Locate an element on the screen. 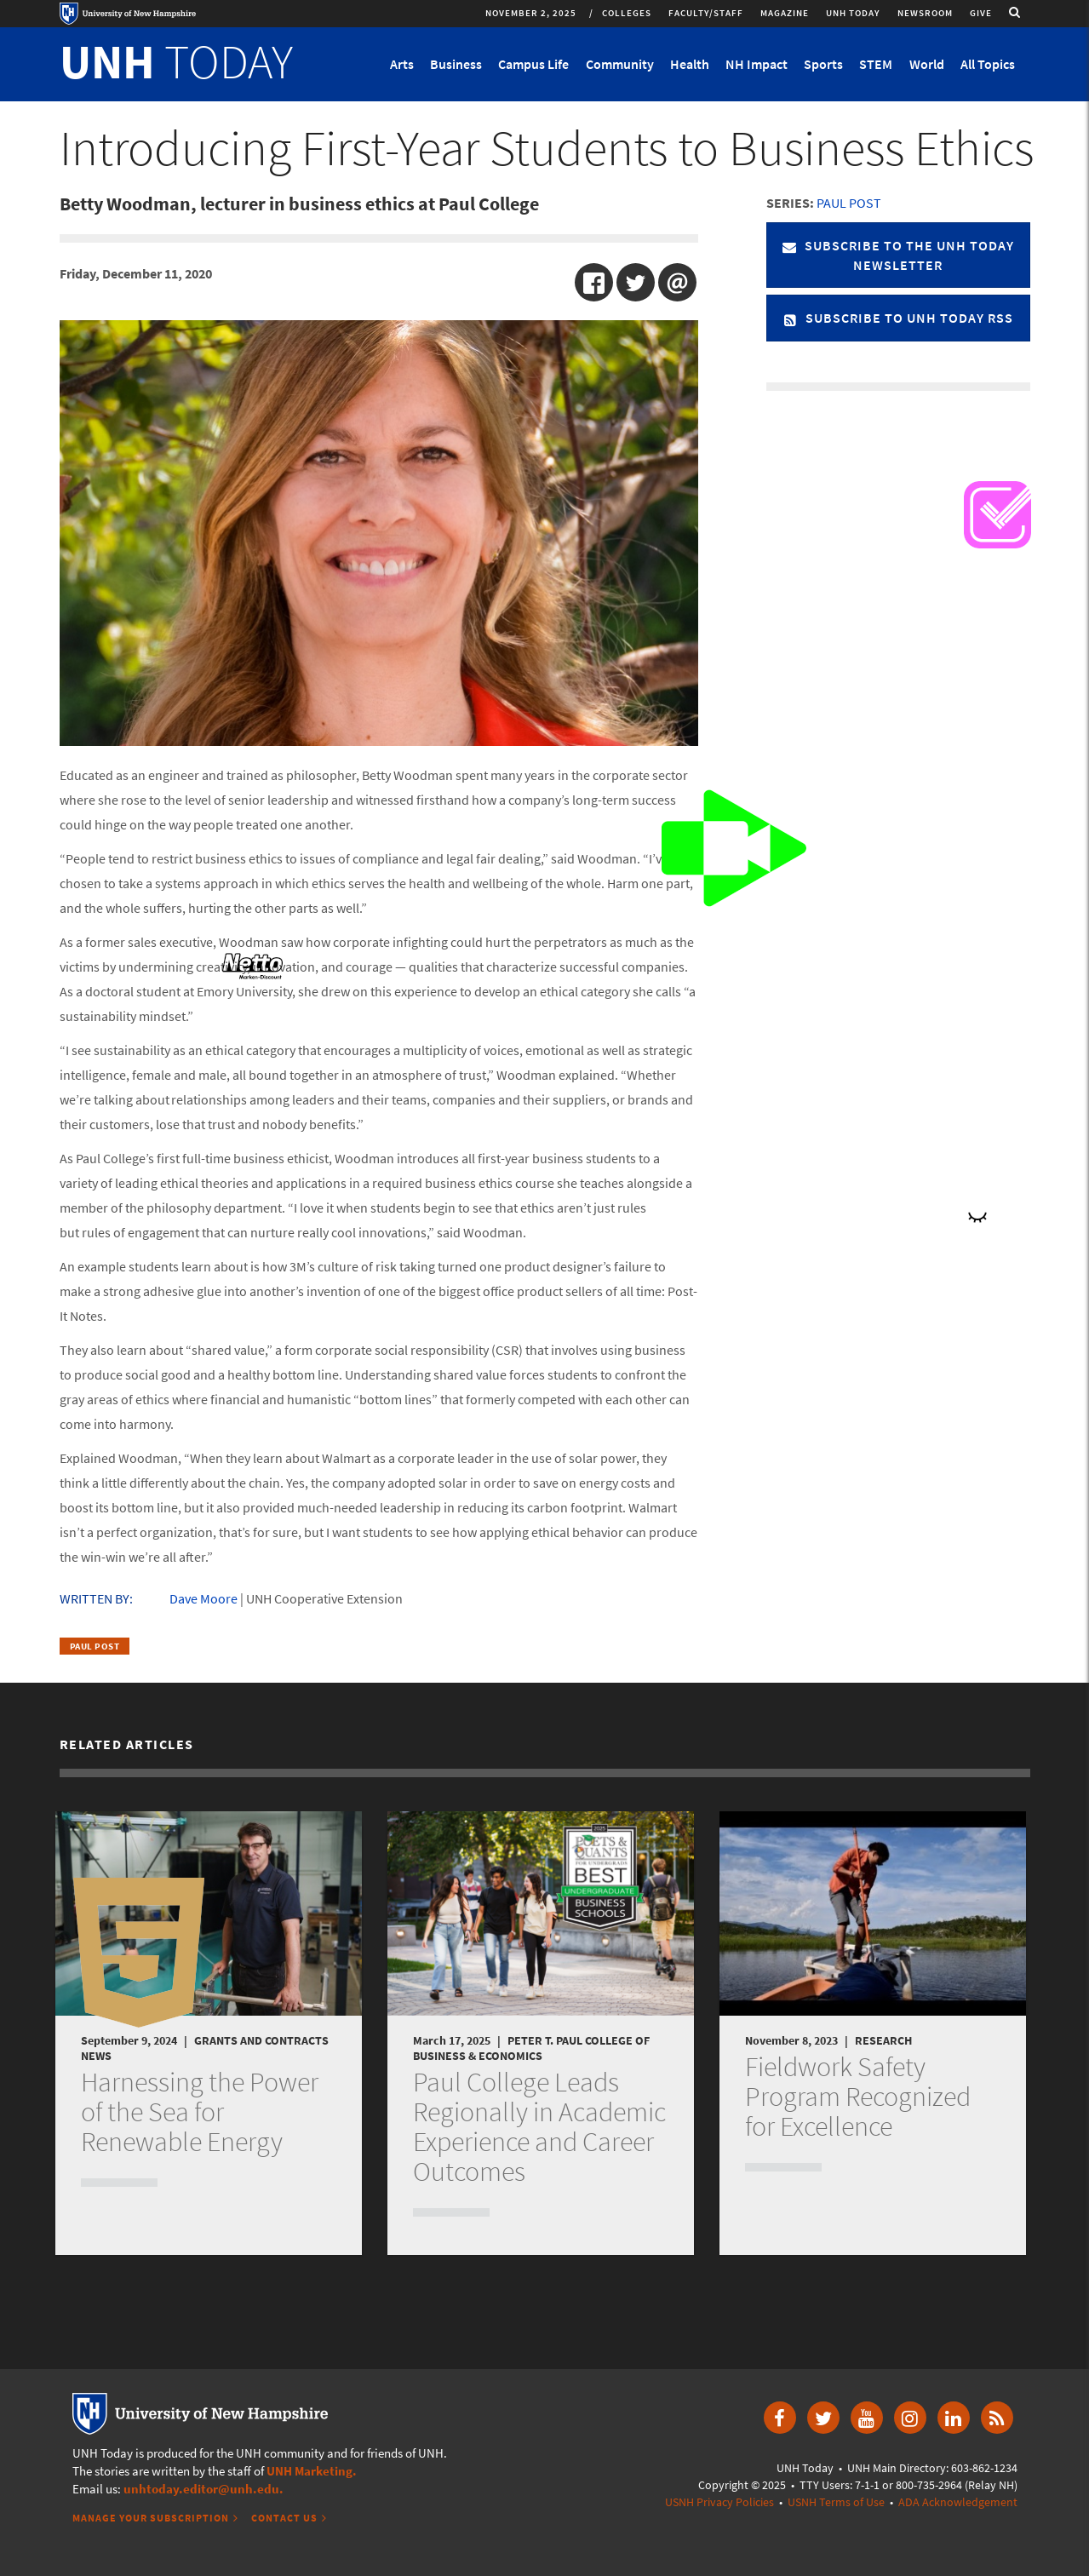 The height and width of the screenshot is (2576, 1089). indicates content built with HTML5 technology is located at coordinates (139, 1953).